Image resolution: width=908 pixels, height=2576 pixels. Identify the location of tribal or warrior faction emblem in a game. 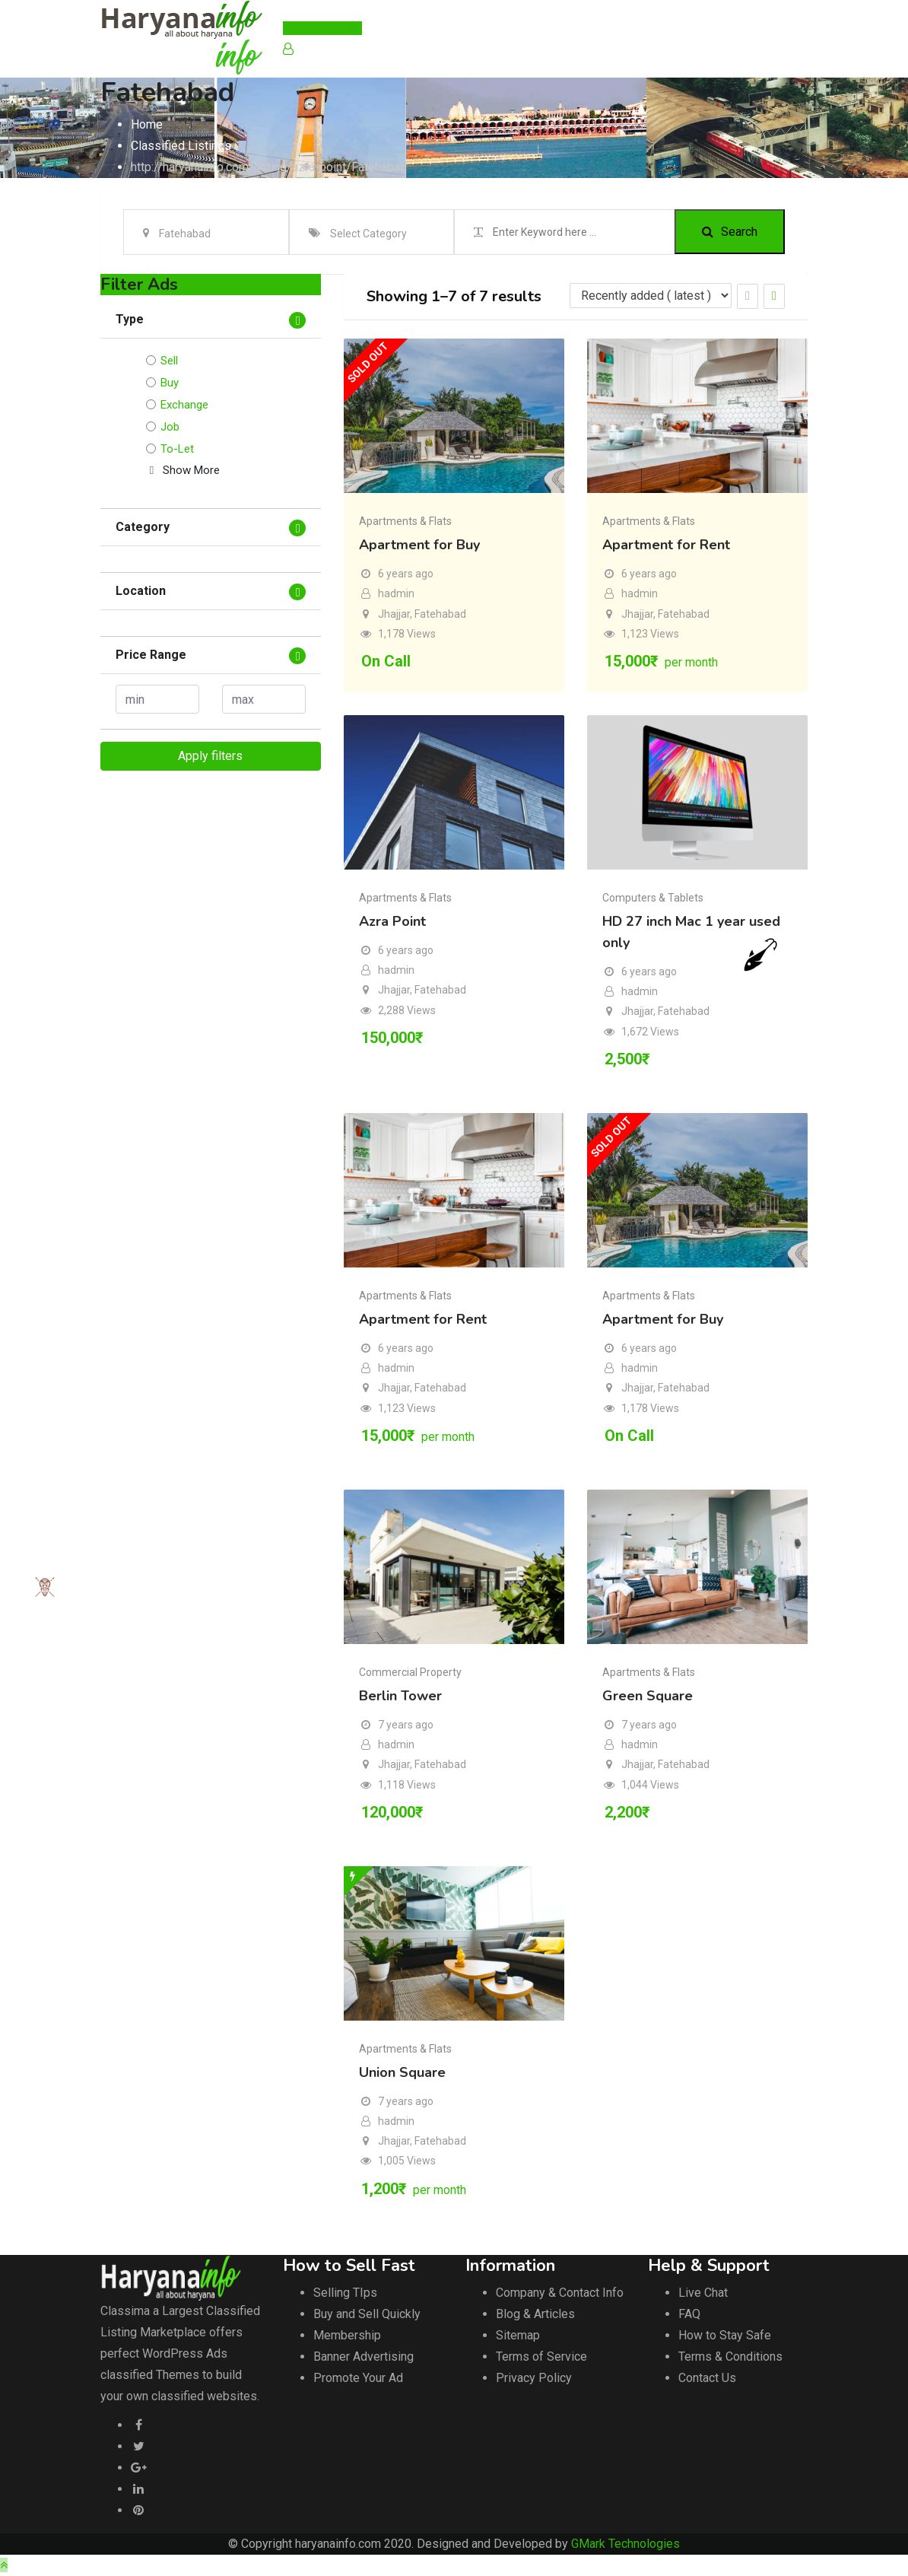
(45, 1587).